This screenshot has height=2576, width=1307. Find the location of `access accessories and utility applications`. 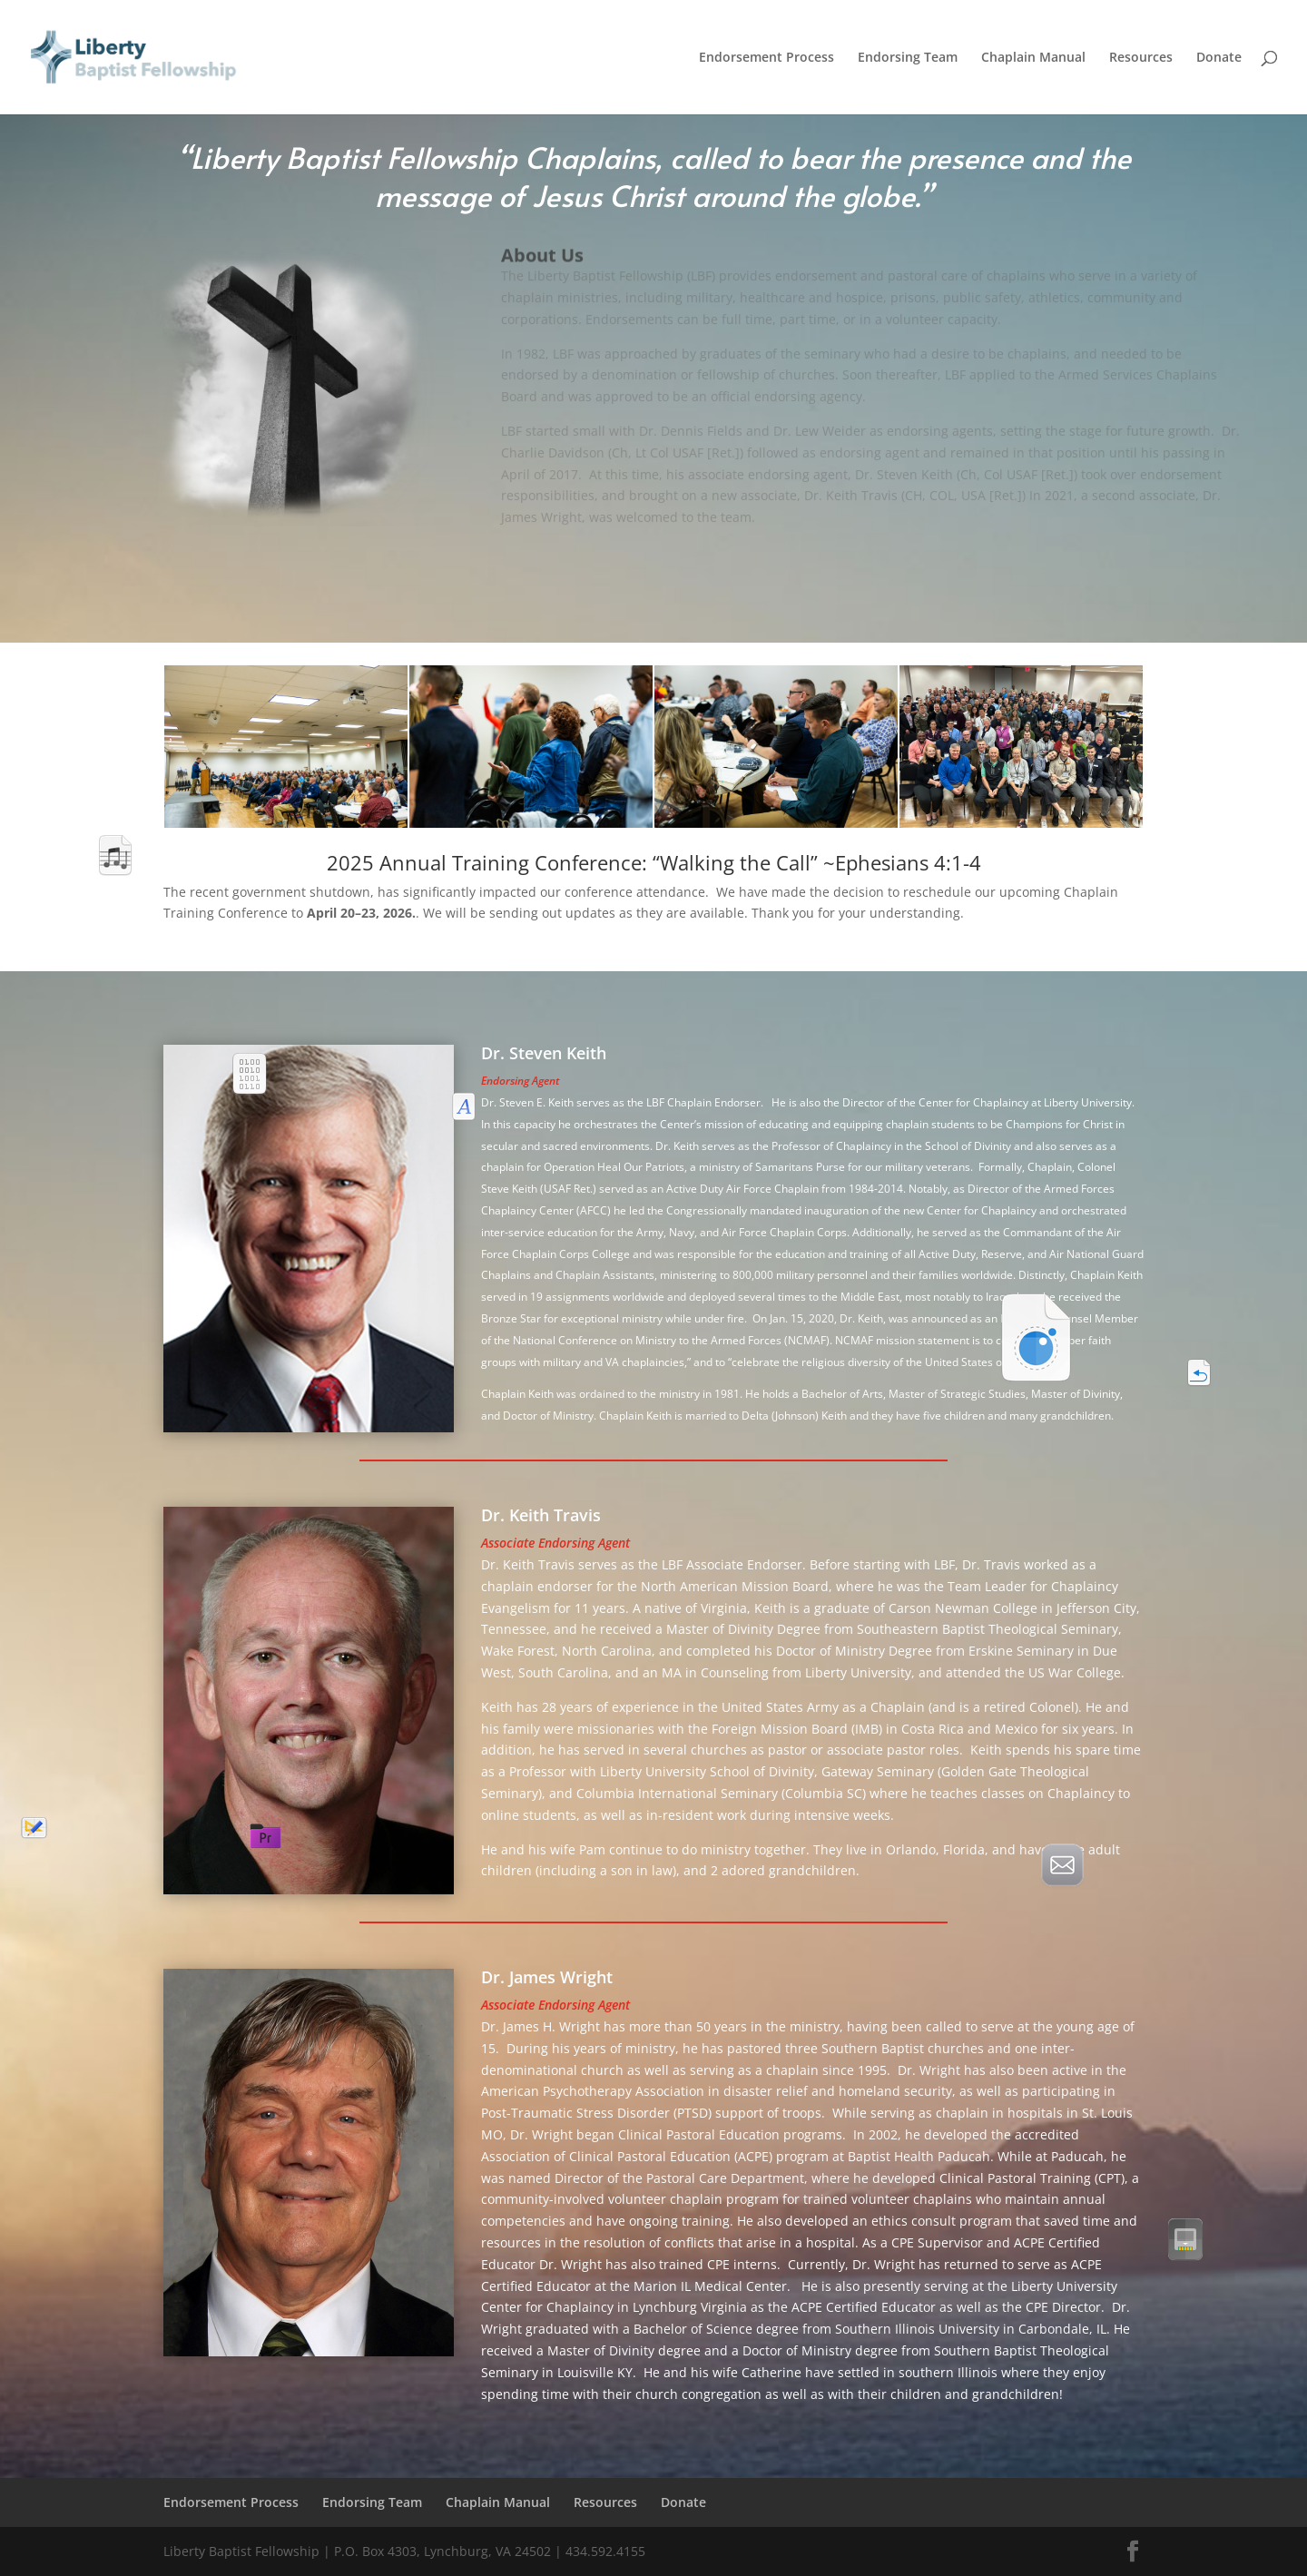

access accessories and utility applications is located at coordinates (34, 1827).